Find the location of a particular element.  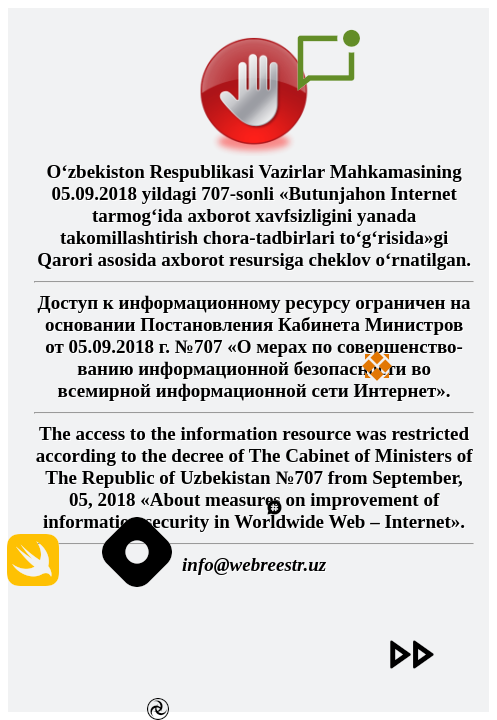

open Hashnode blogging platform is located at coordinates (137, 552).